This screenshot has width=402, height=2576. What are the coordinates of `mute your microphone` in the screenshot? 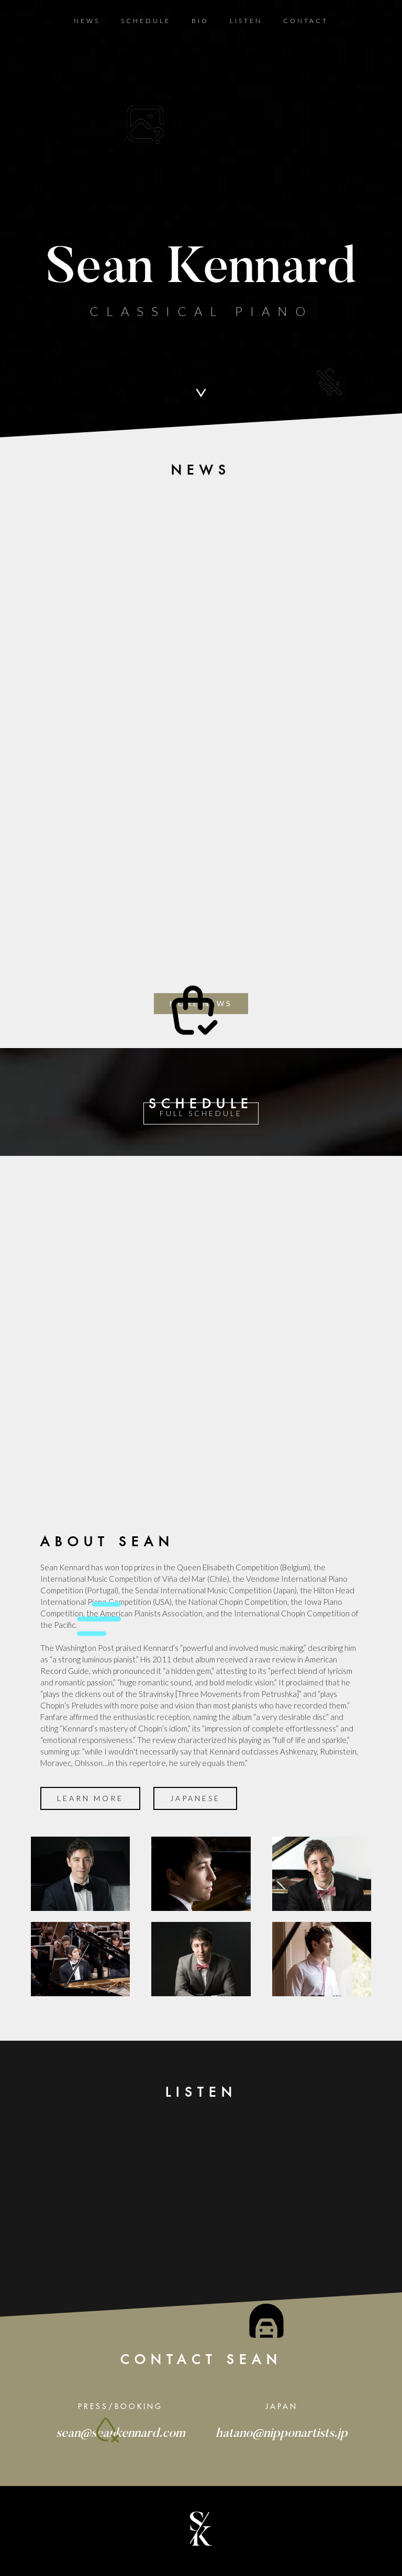 It's located at (329, 383).